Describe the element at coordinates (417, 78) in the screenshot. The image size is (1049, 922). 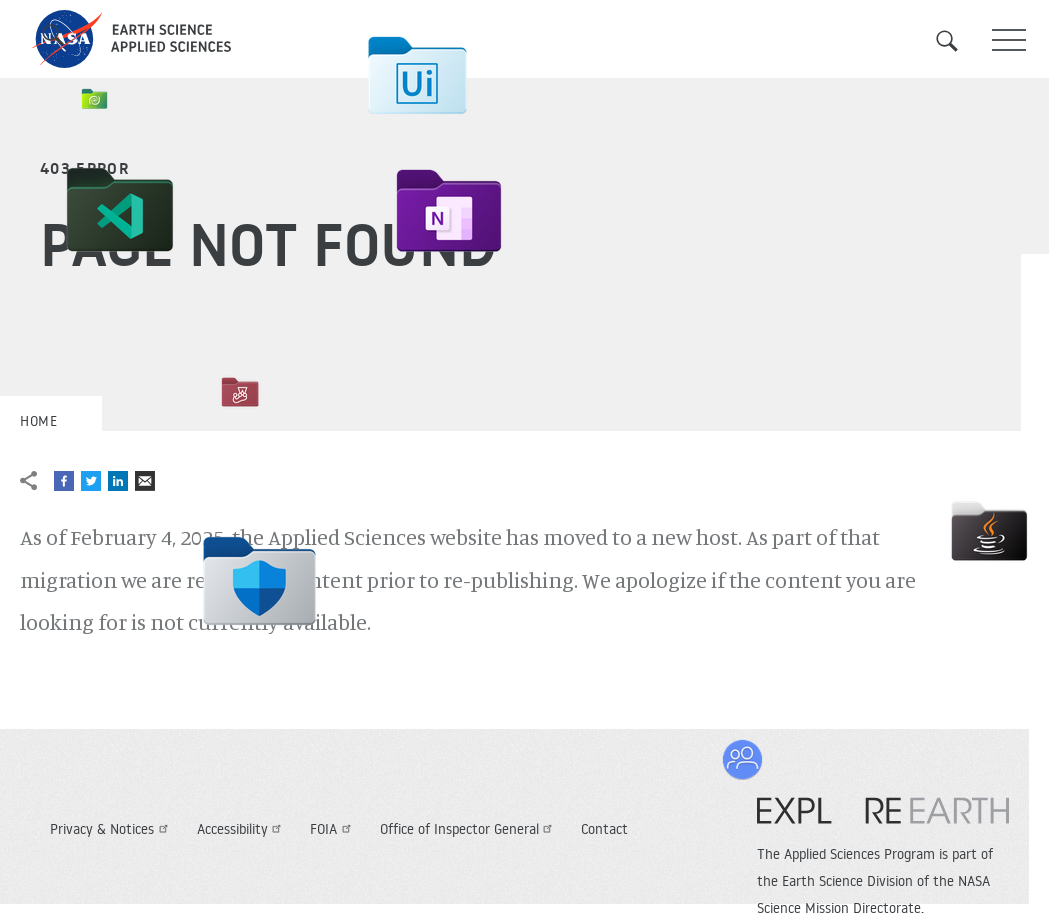
I see `folder containing UiPath automation projects` at that location.